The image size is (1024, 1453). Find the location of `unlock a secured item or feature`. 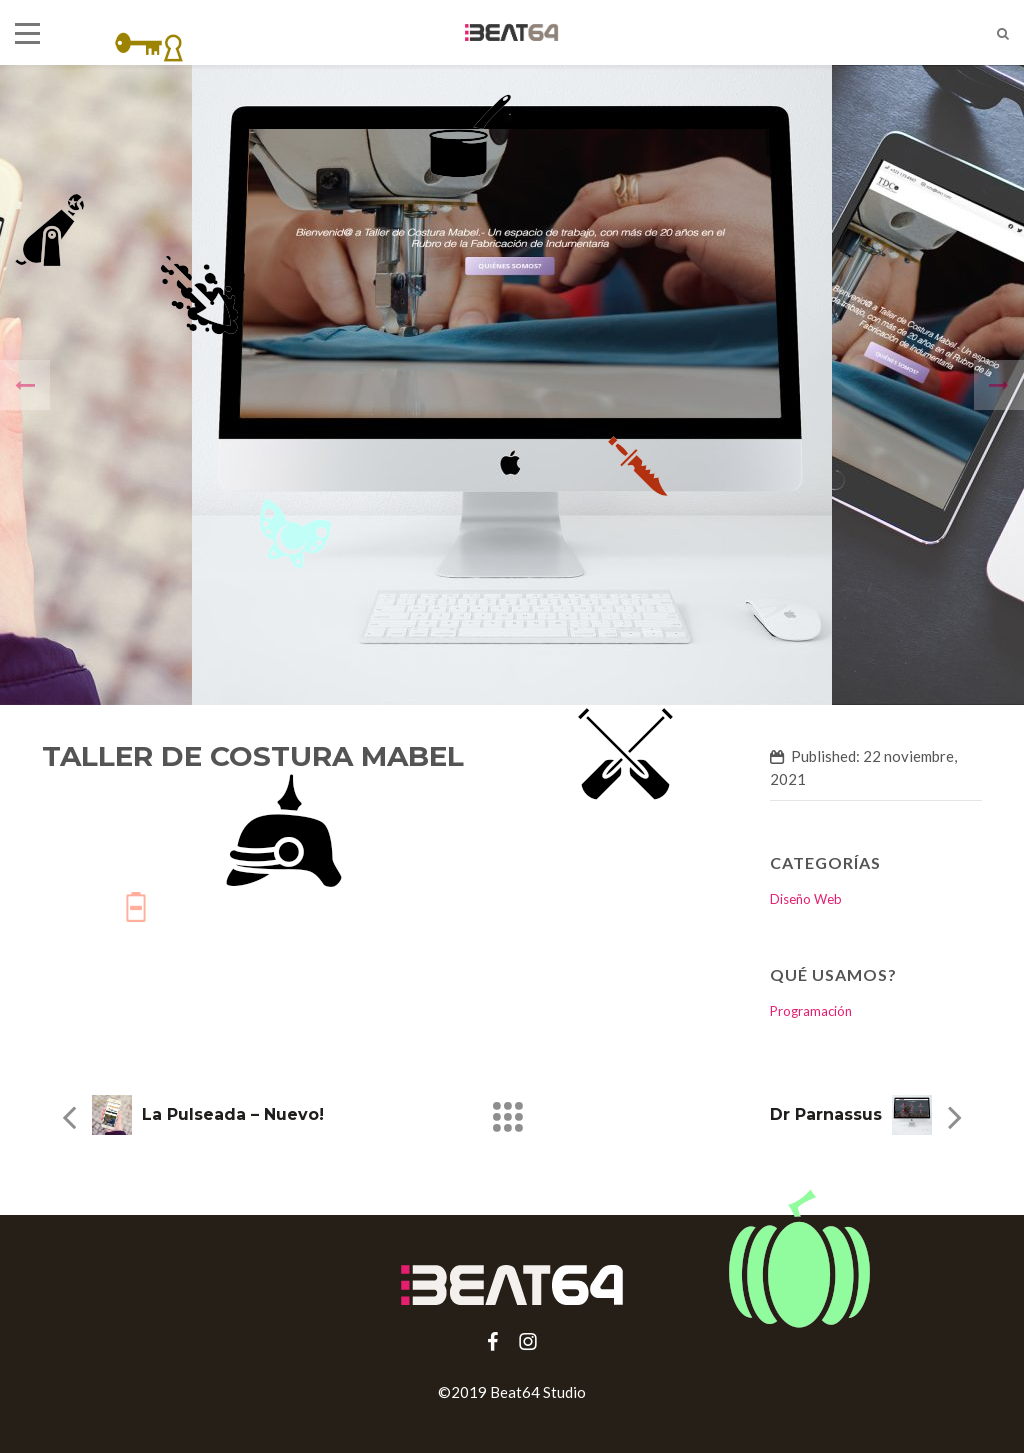

unlock a secured item or feature is located at coordinates (149, 47).